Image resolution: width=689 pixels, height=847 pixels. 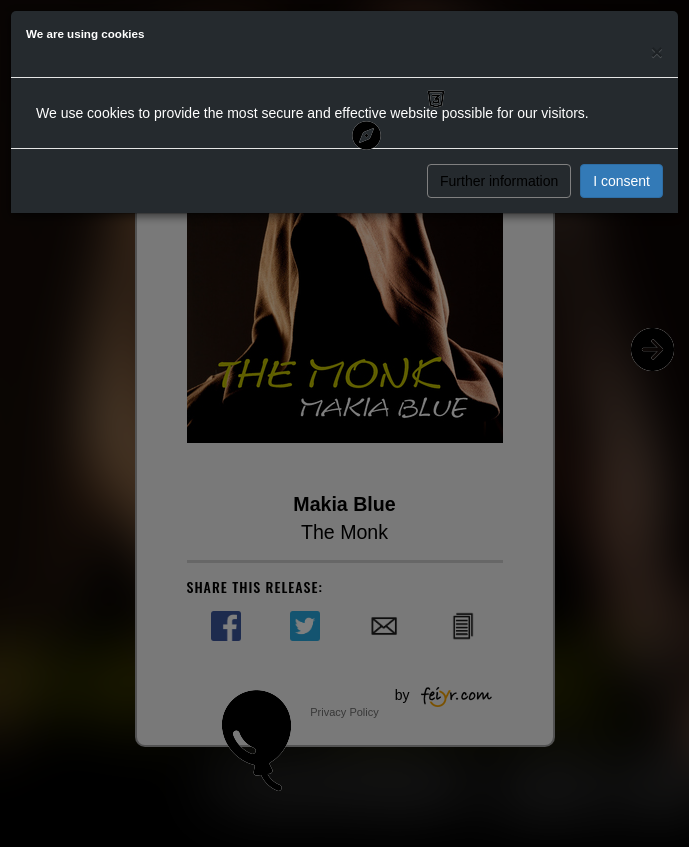 I want to click on indicates CSS3 styling or stylesheet functionality, so click(x=436, y=99).